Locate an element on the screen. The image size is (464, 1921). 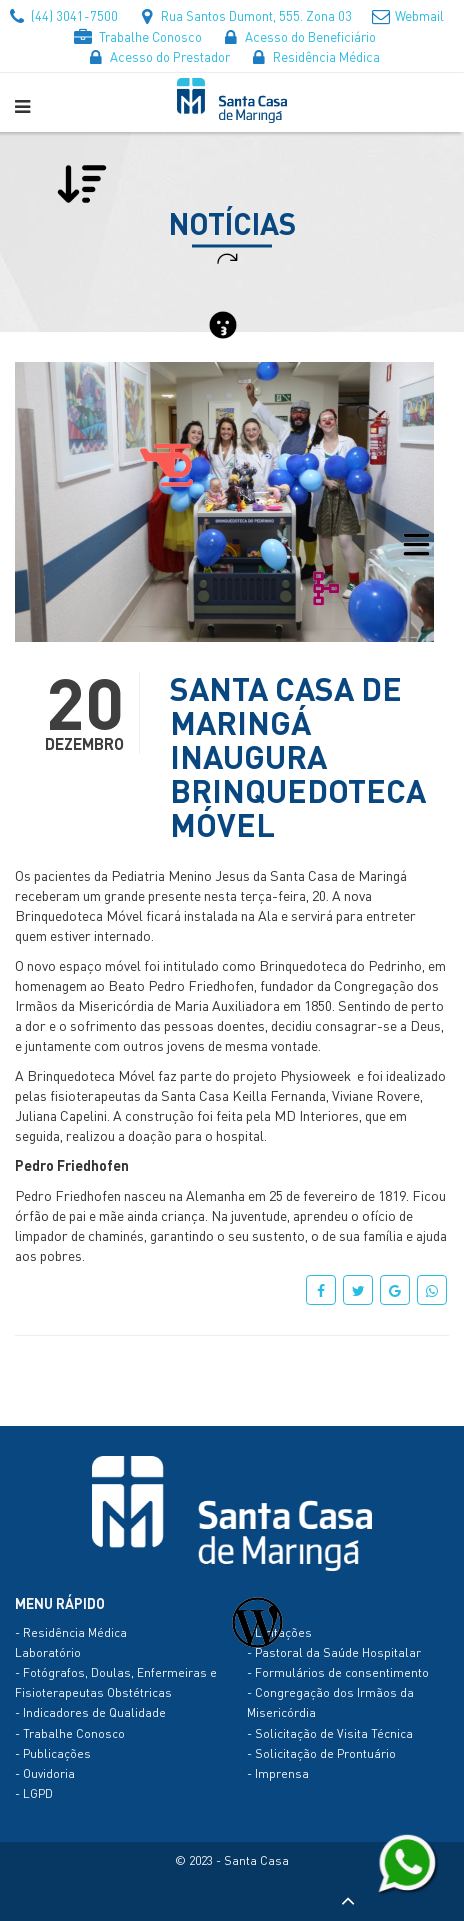
redo last action is located at coordinates (227, 258).